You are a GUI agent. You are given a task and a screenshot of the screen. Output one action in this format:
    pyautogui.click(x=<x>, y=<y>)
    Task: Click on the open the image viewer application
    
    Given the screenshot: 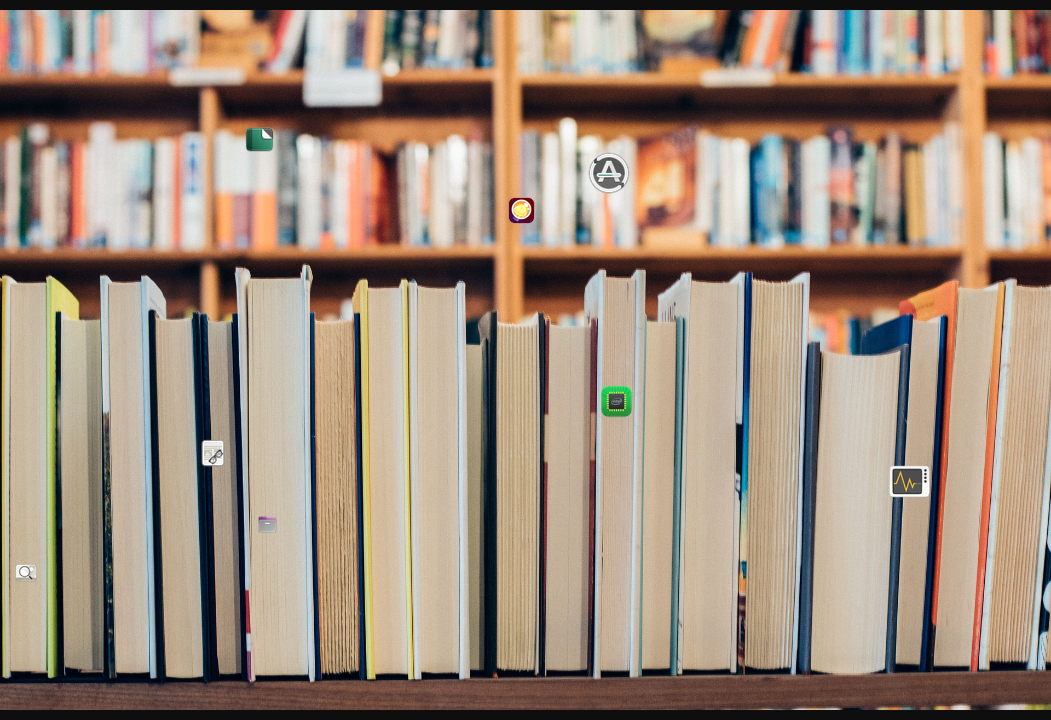 What is the action you would take?
    pyautogui.click(x=26, y=573)
    